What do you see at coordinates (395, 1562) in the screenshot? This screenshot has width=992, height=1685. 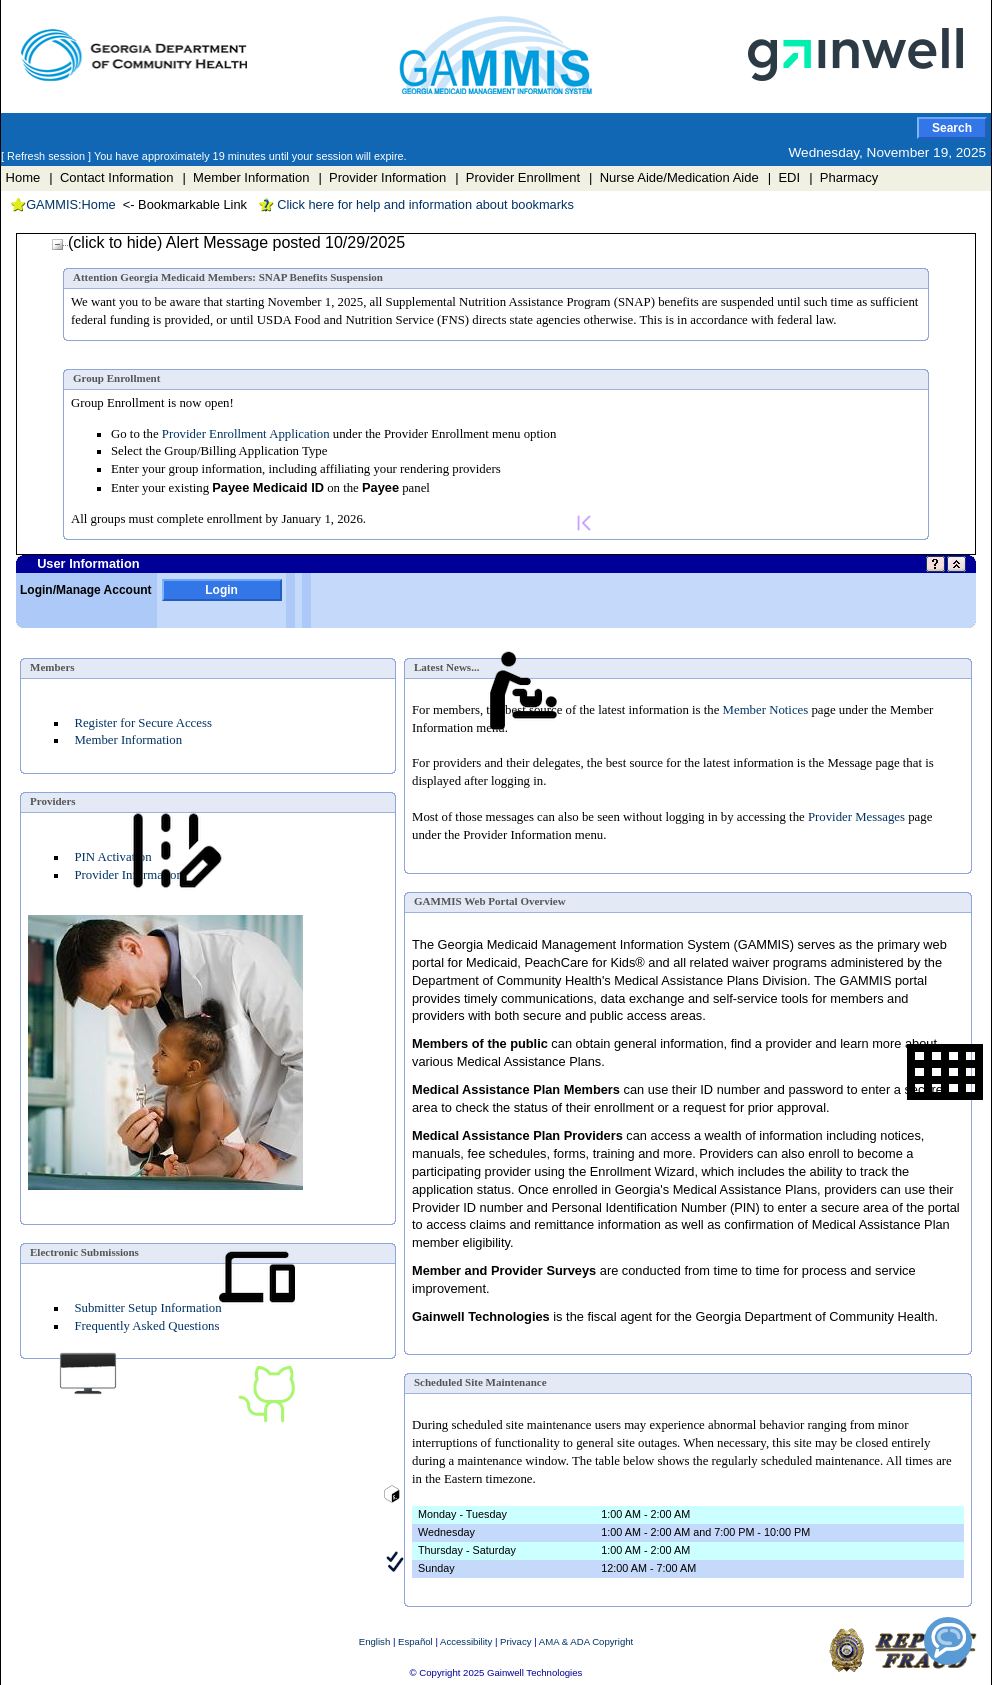 I see `indicates message has been read` at bounding box center [395, 1562].